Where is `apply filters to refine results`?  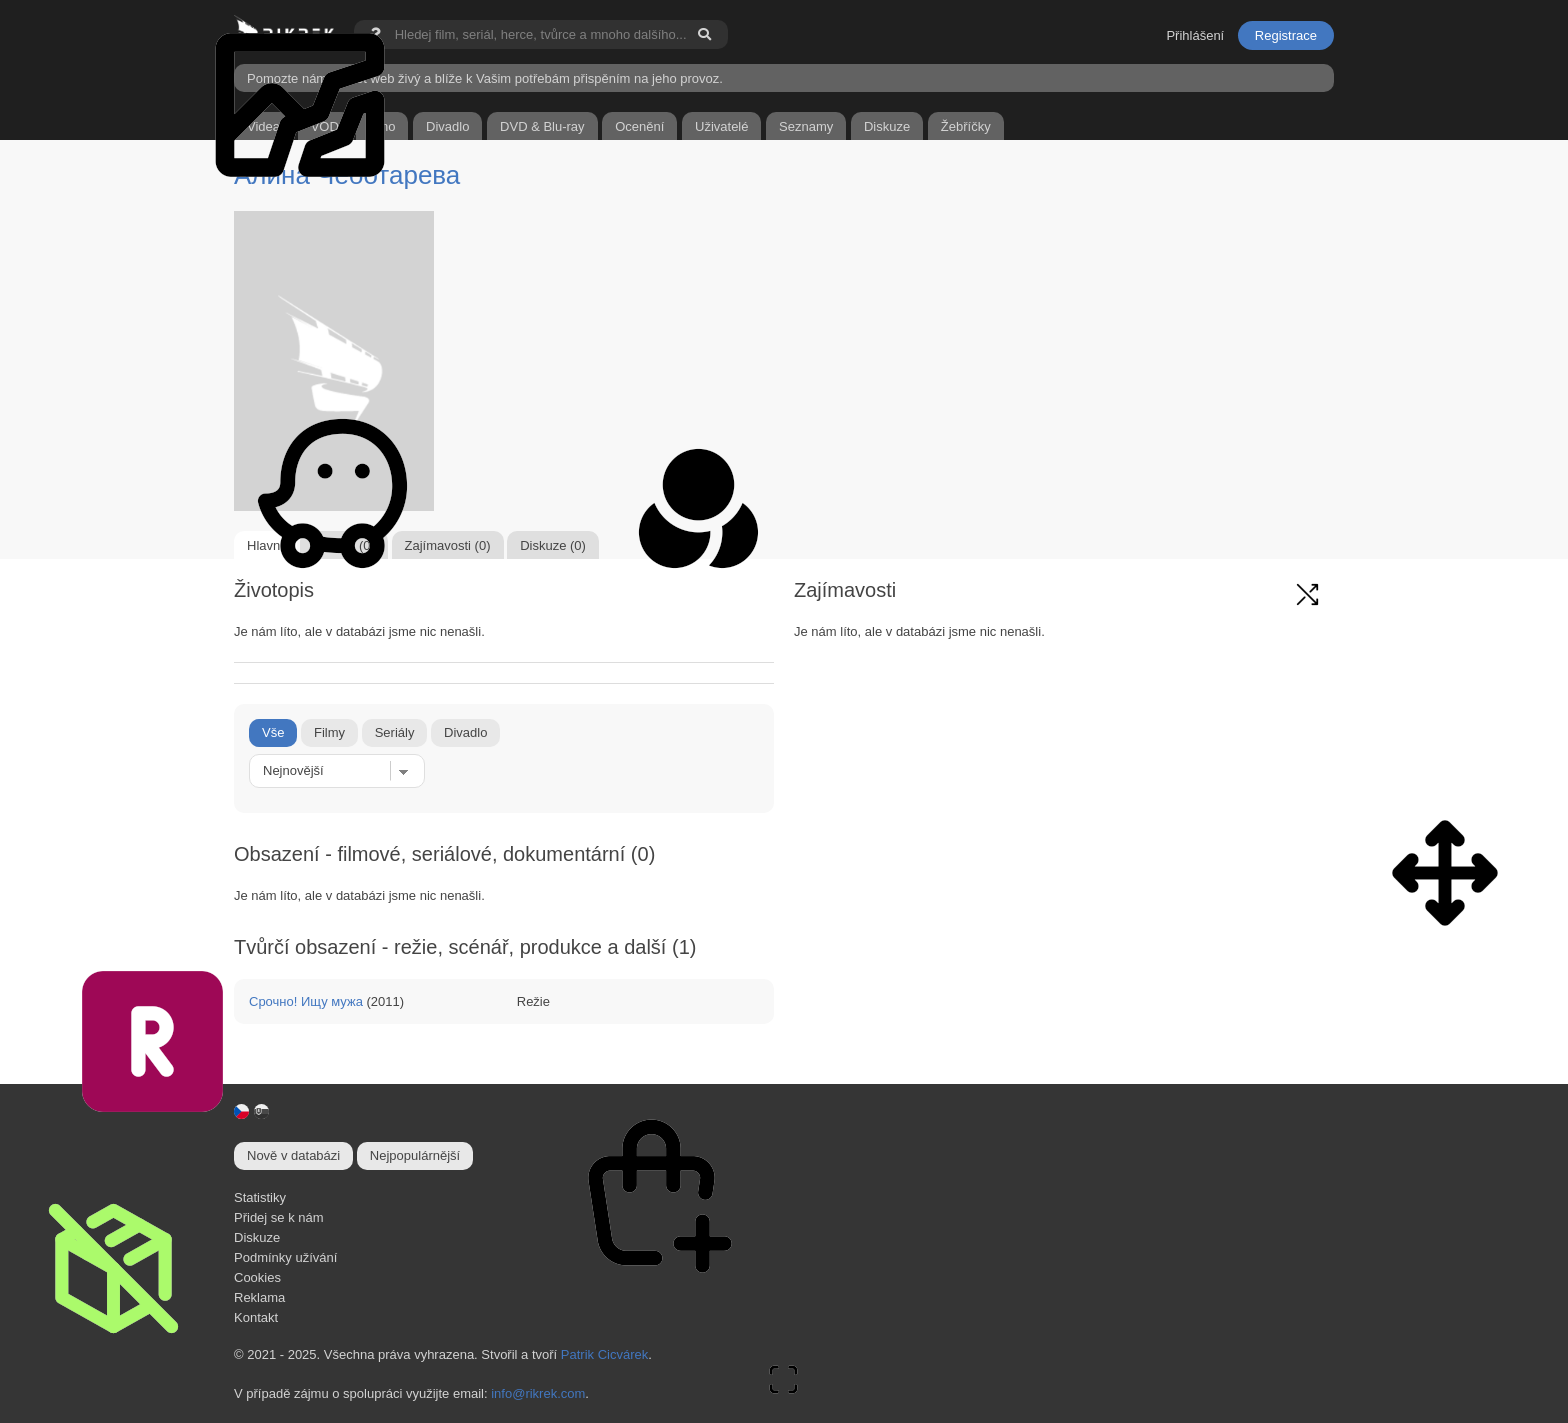
apply filters to refine results is located at coordinates (698, 508).